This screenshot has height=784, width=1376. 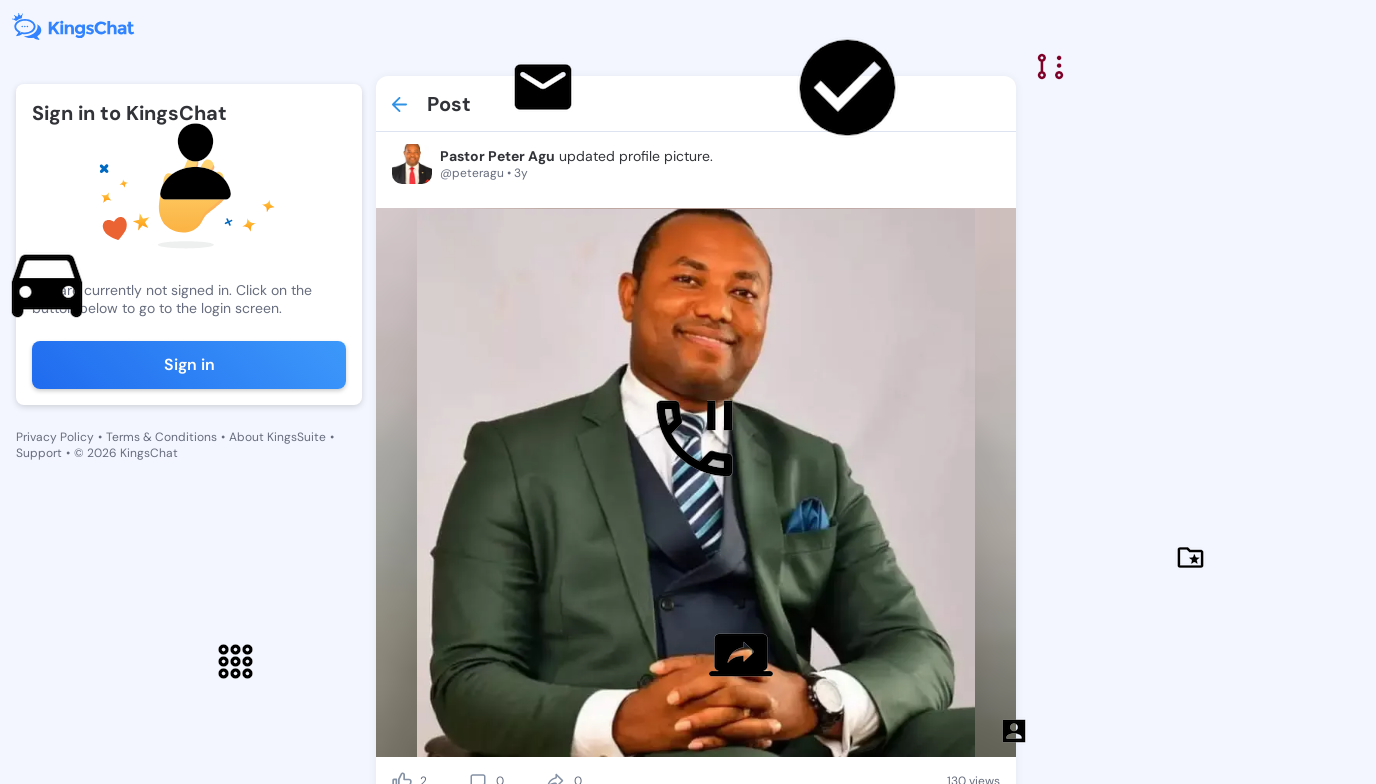 What do you see at coordinates (543, 87) in the screenshot?
I see `open your inbox or email messages` at bounding box center [543, 87].